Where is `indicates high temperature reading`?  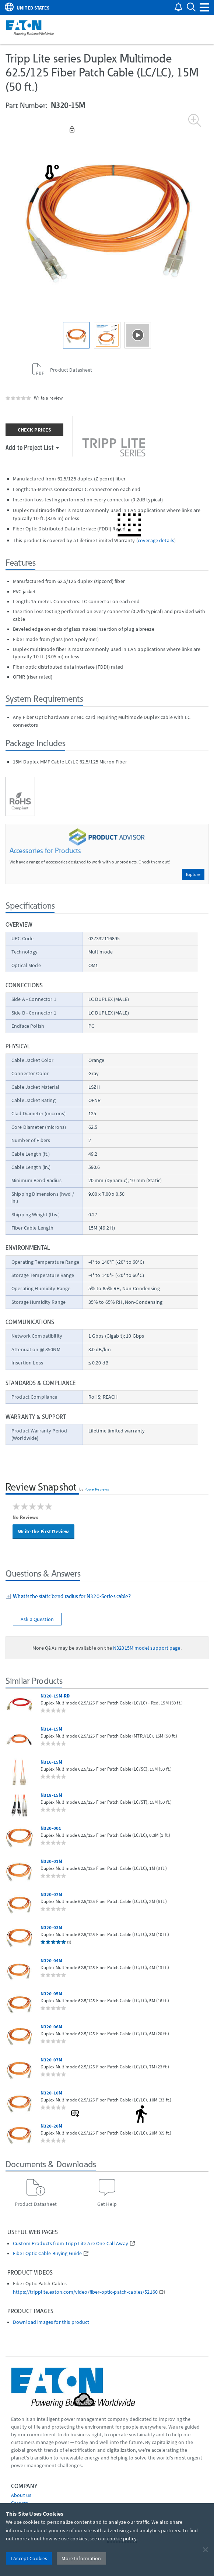 indicates high temperature reading is located at coordinates (51, 172).